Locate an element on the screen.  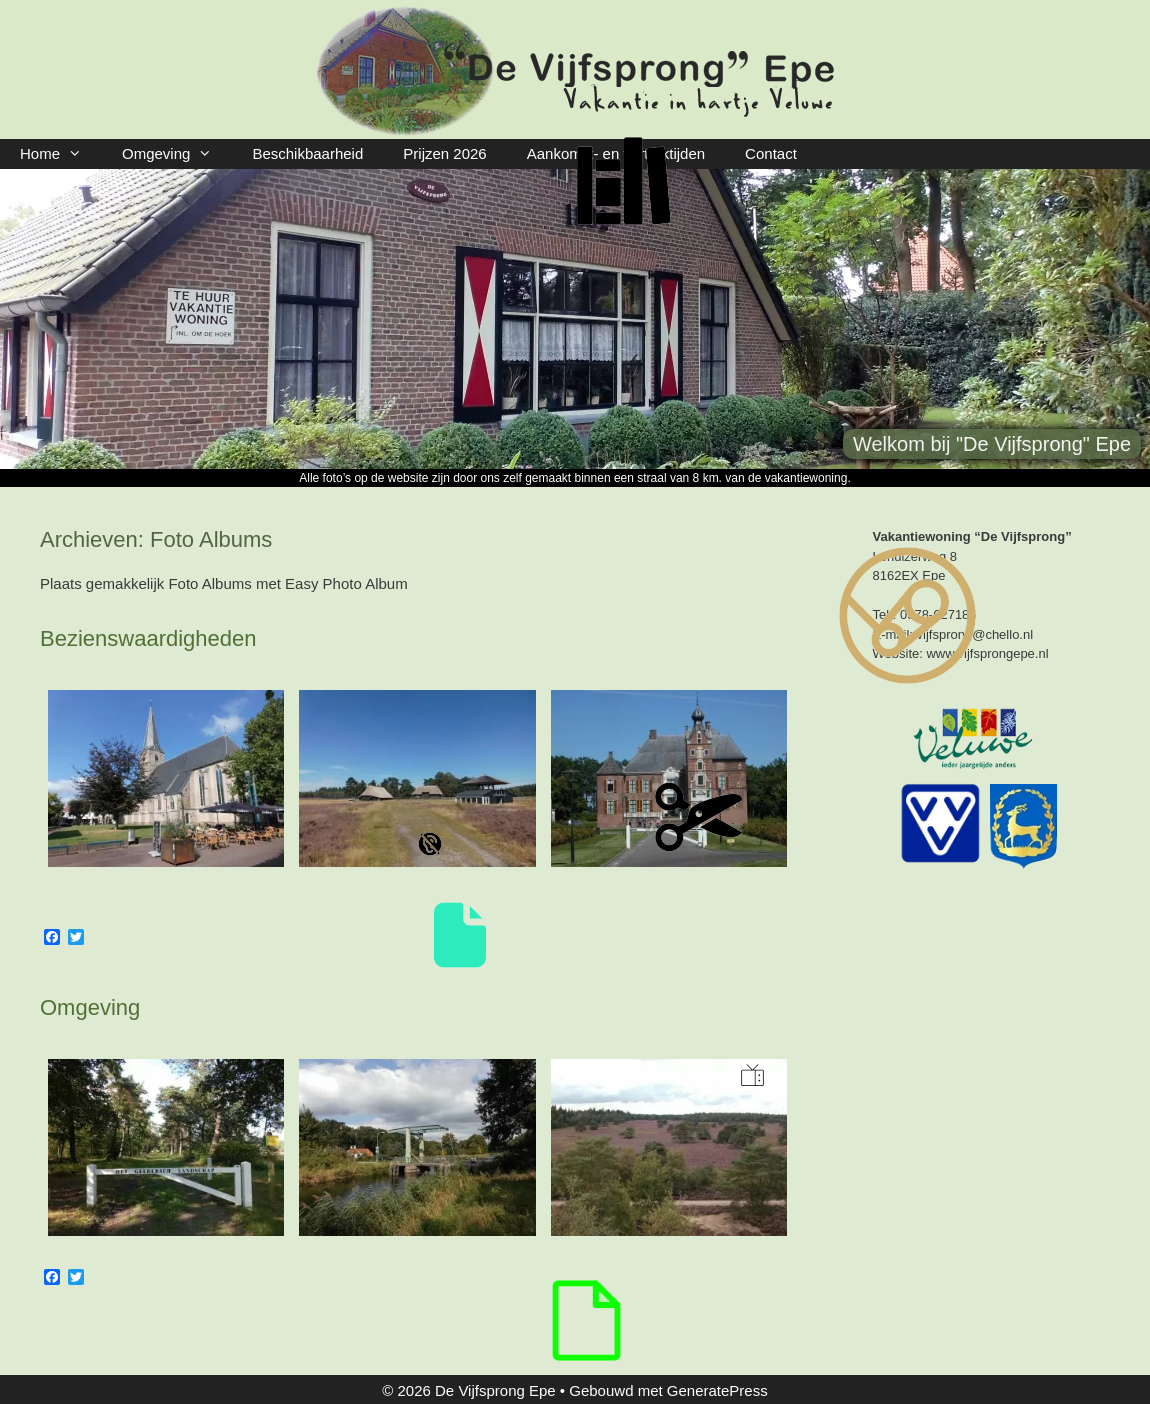
open or view a file is located at coordinates (460, 935).